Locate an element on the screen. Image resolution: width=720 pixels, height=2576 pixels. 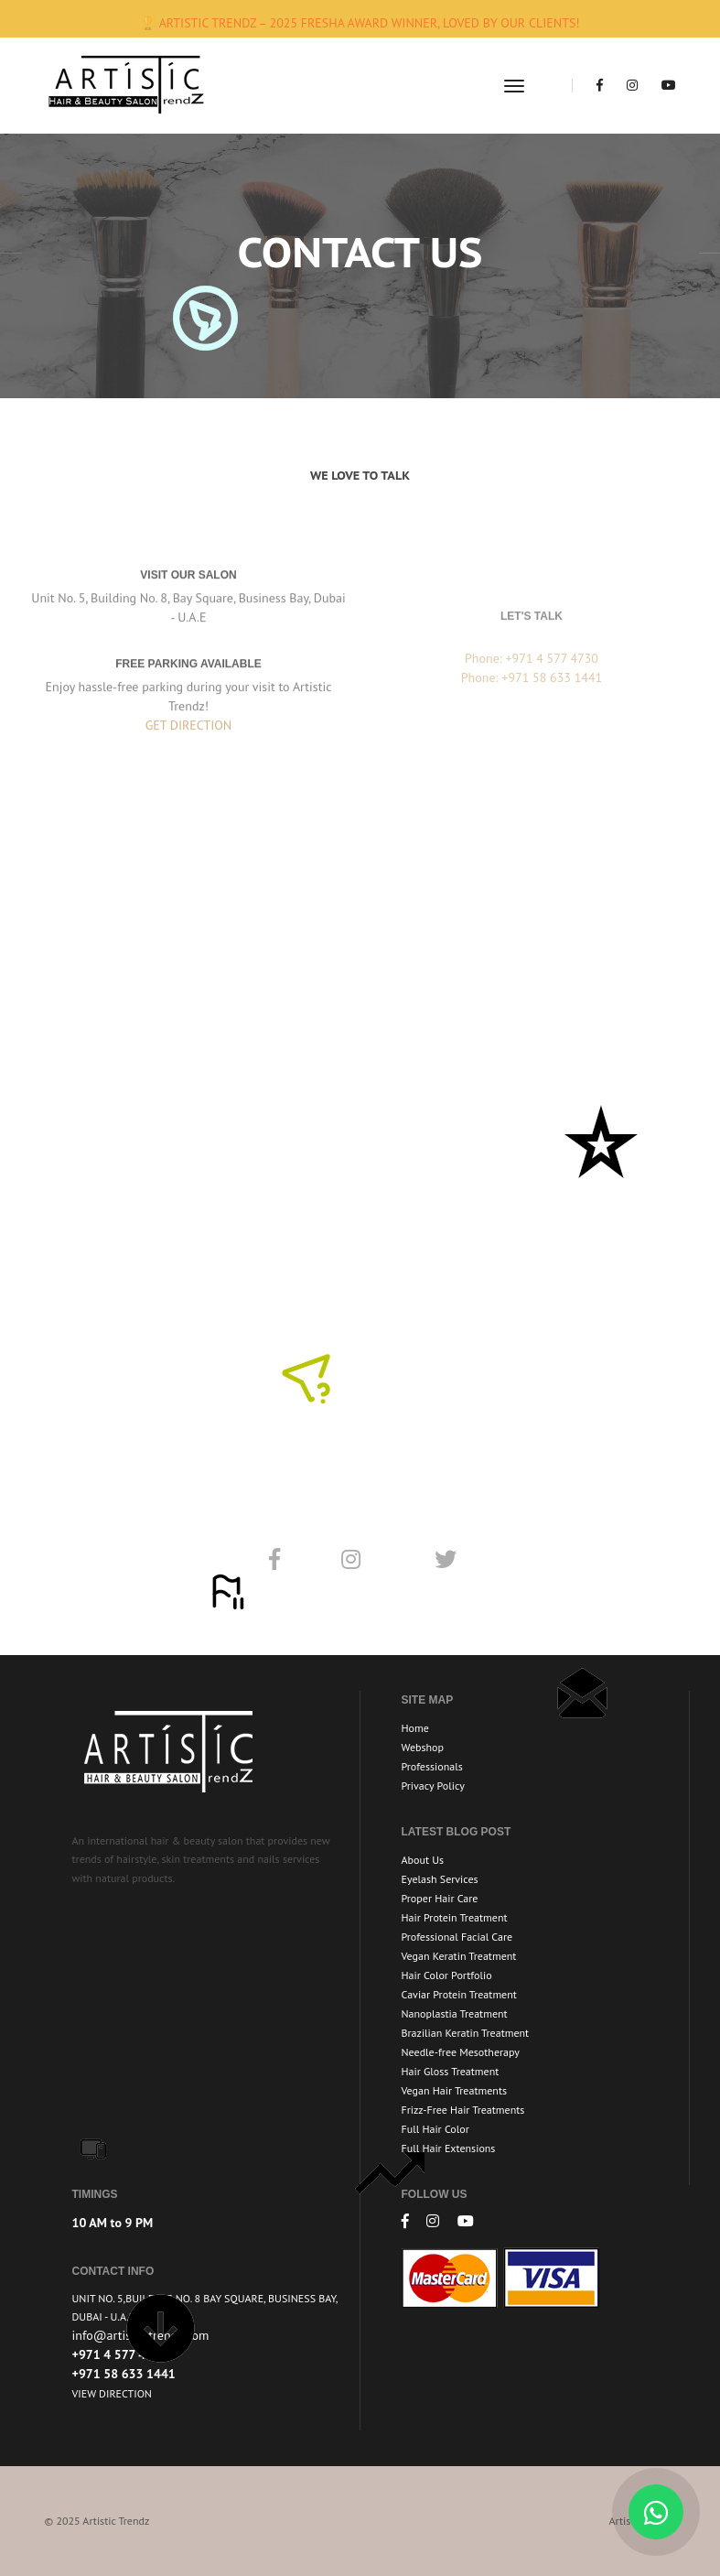
open DingTalk messaging app is located at coordinates (205, 318).